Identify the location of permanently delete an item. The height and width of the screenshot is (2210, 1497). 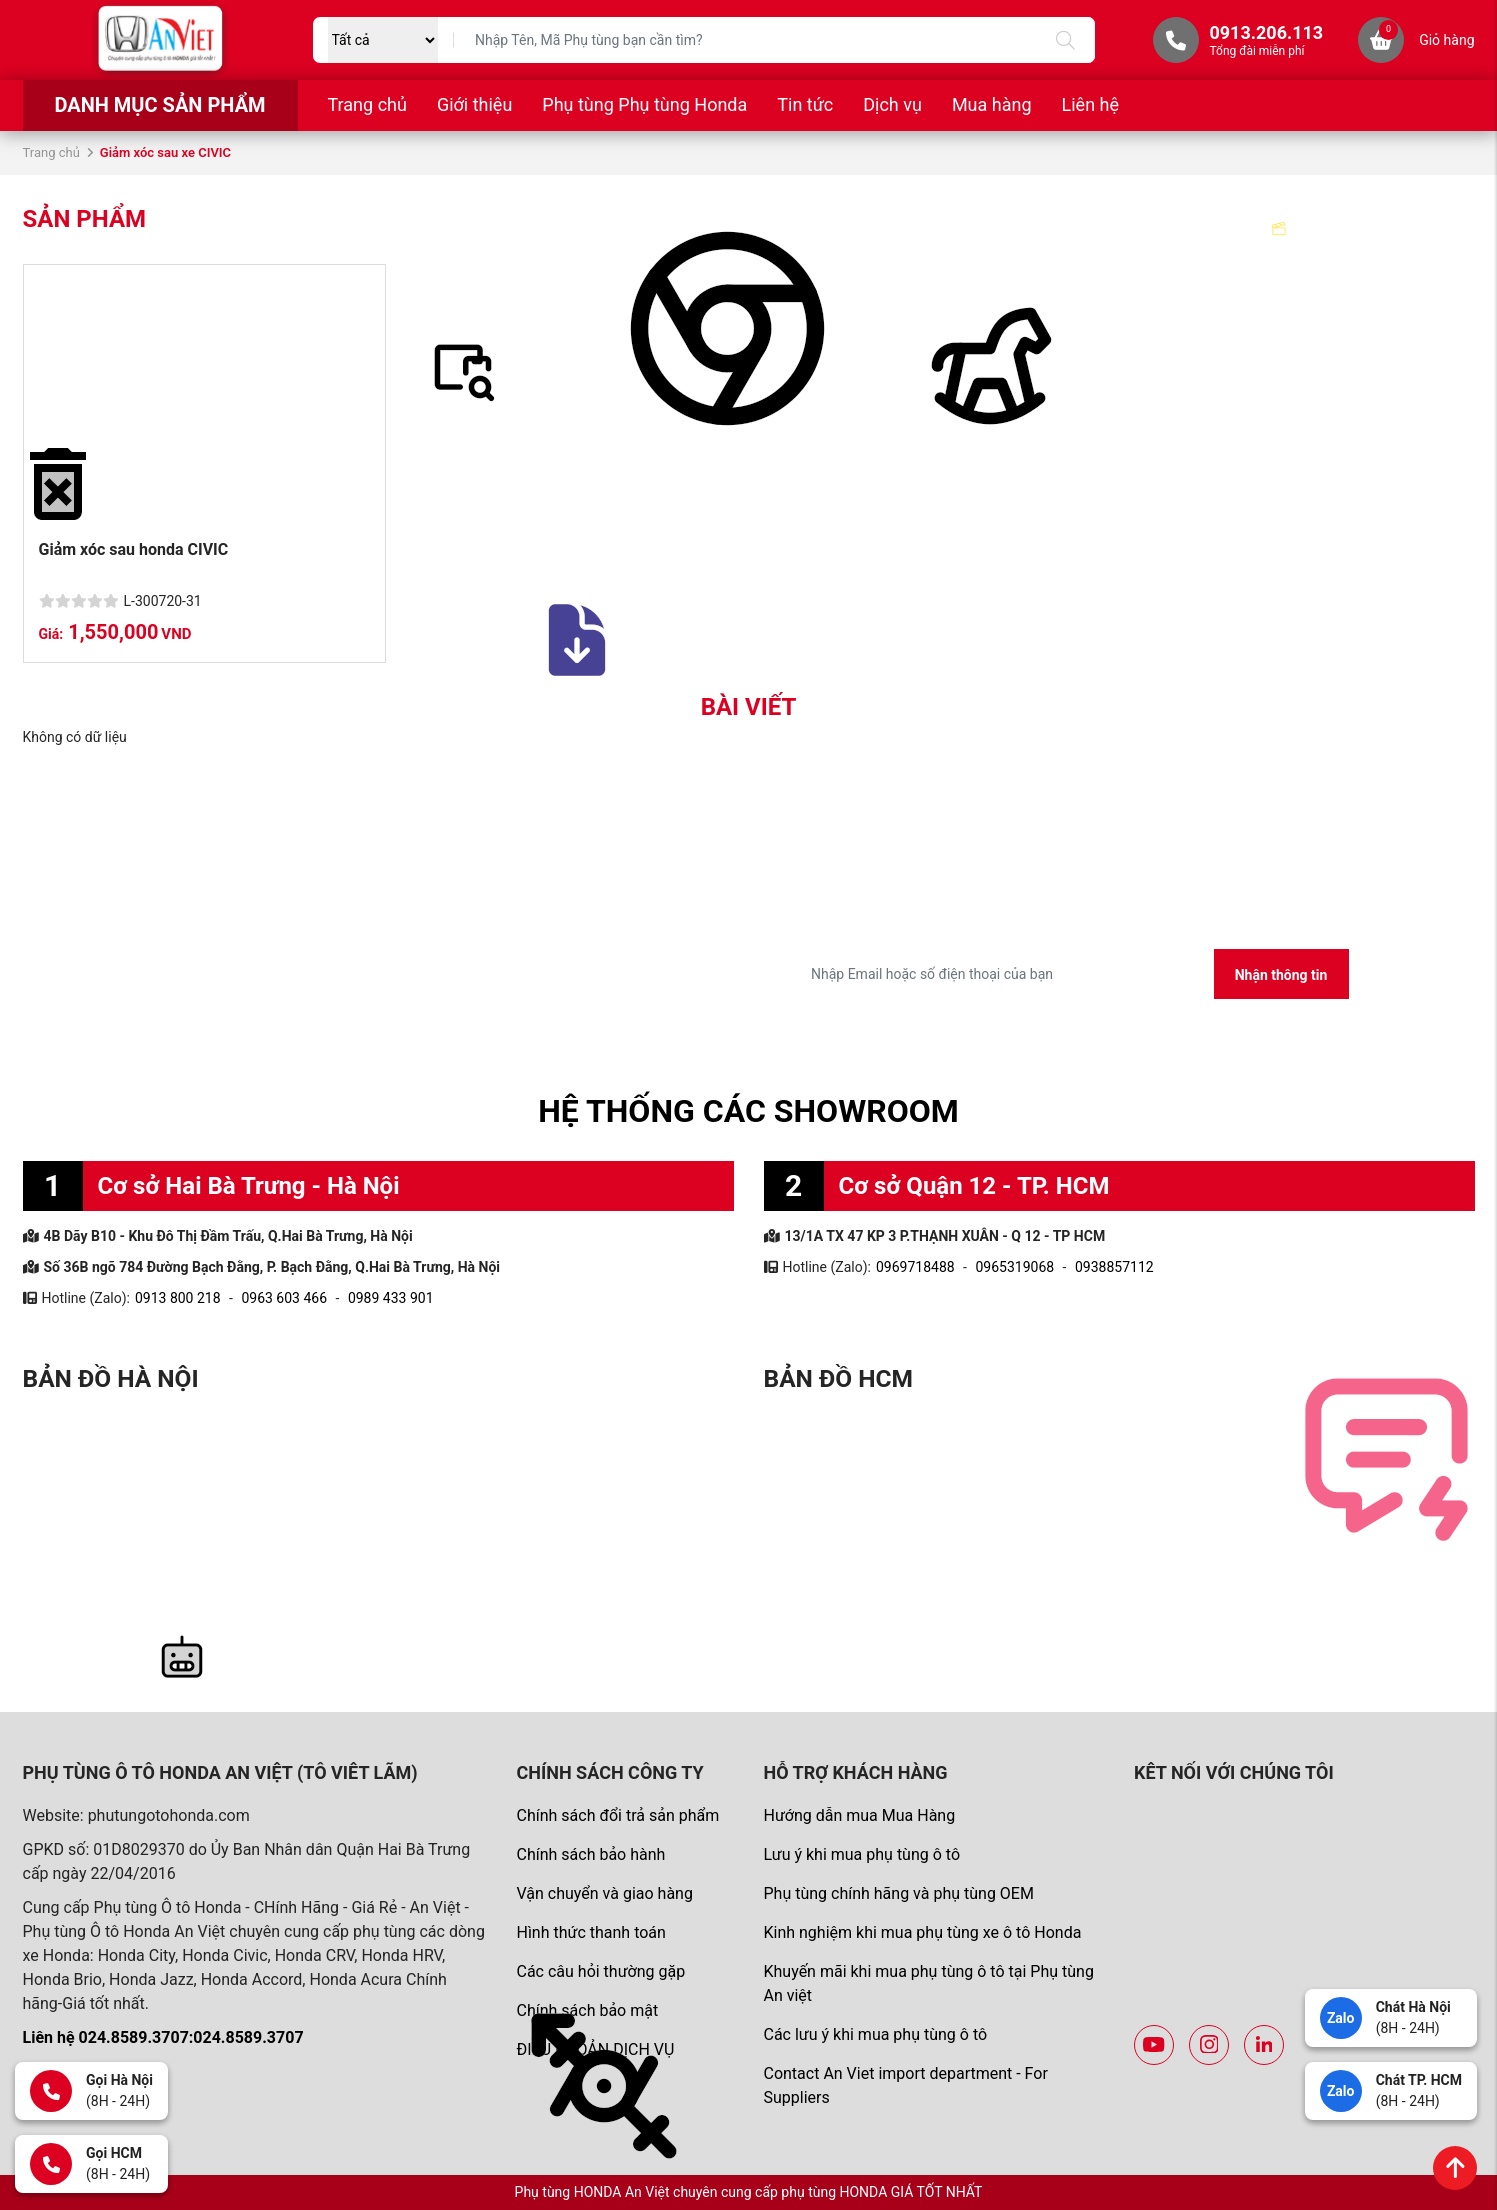
(58, 484).